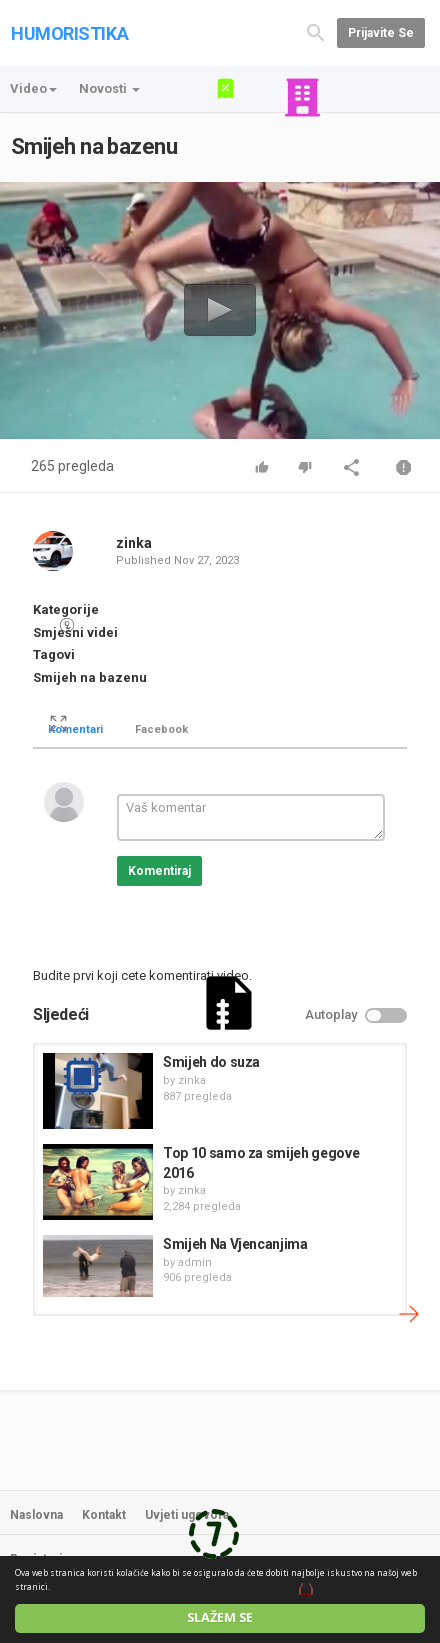 The width and height of the screenshot is (440, 1643). I want to click on view office or workplace information, so click(302, 97).